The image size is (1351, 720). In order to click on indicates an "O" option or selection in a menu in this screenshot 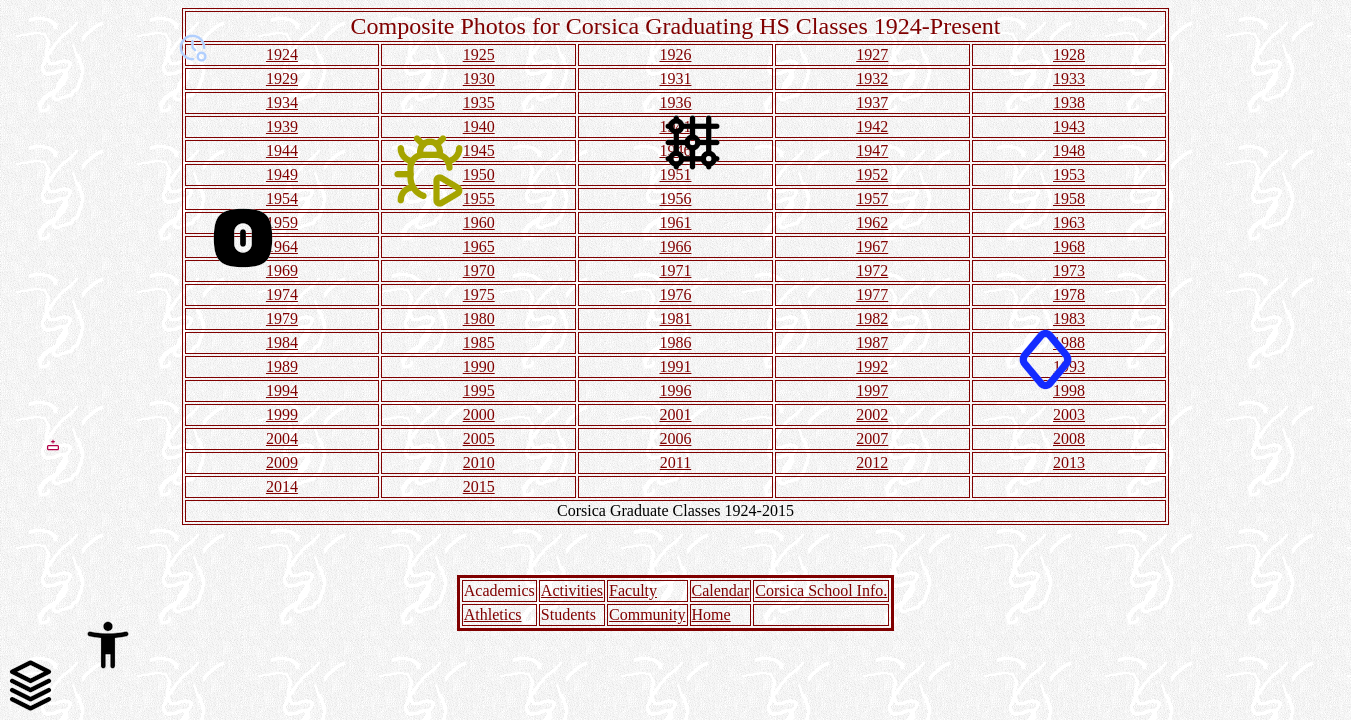, I will do `click(243, 238)`.